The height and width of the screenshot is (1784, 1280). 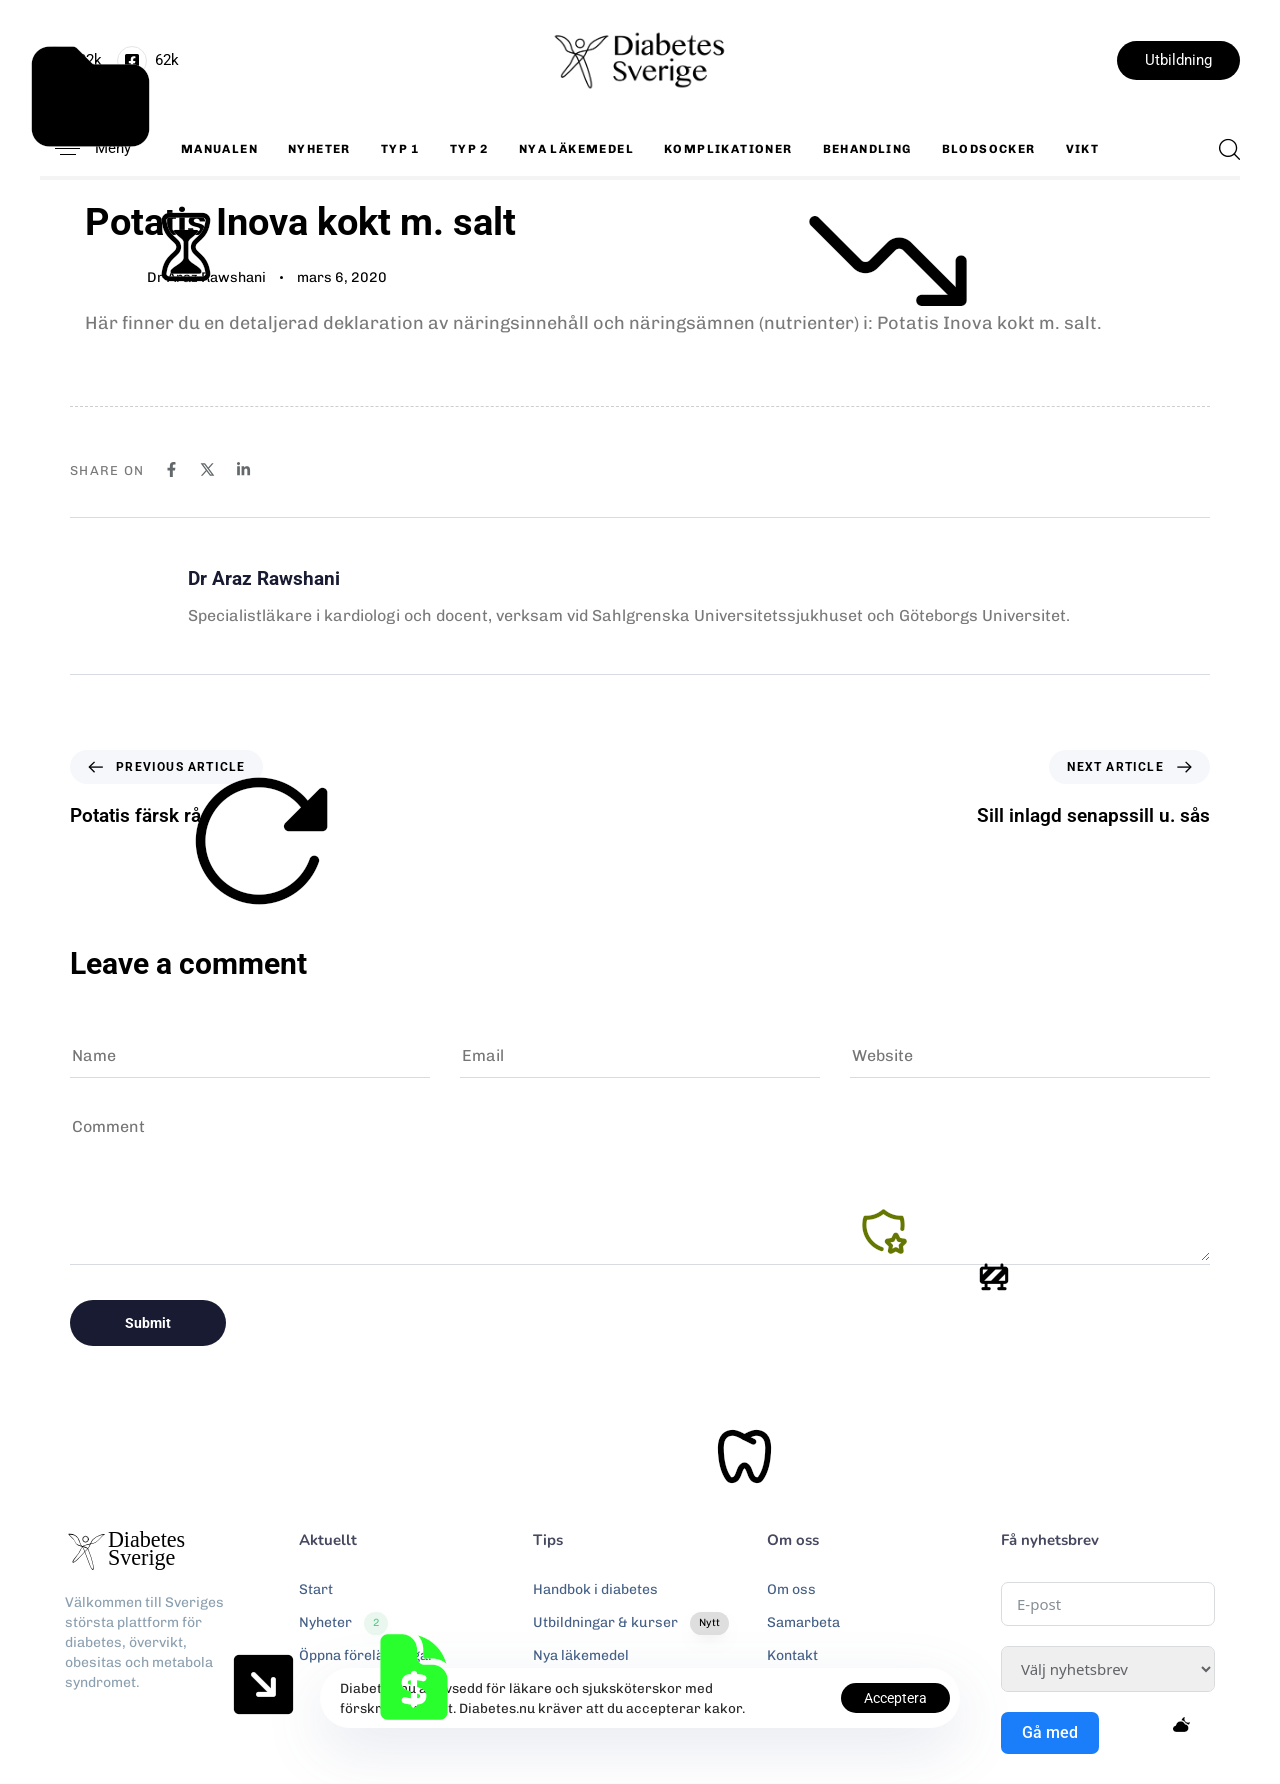 What do you see at coordinates (264, 841) in the screenshot?
I see `refresh the current page or content` at bounding box center [264, 841].